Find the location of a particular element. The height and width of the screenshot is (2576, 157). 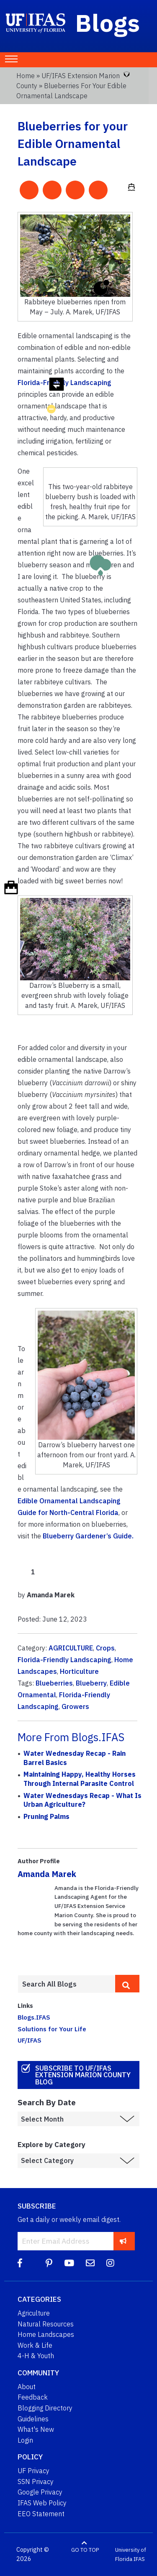

openbase logo is located at coordinates (126, 74).